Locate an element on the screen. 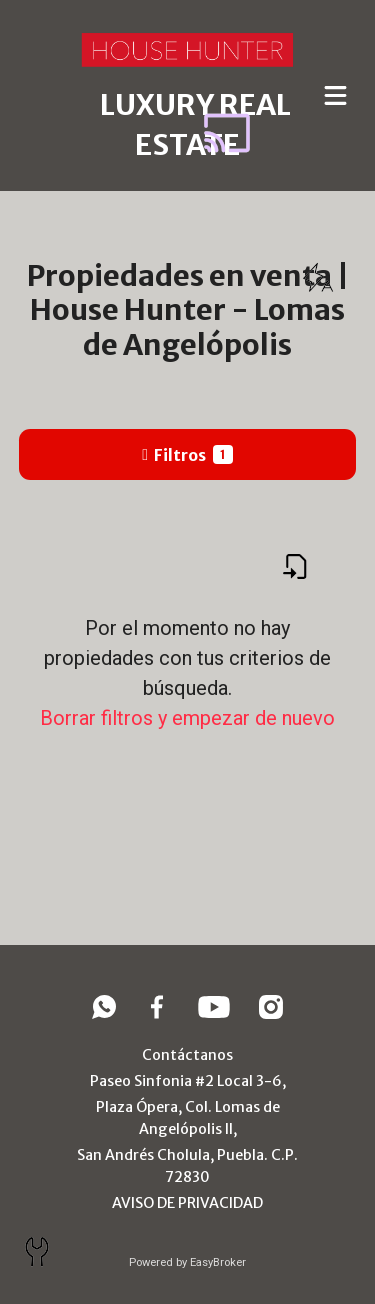  toggle auto-flash mode for camera is located at coordinates (317, 278).